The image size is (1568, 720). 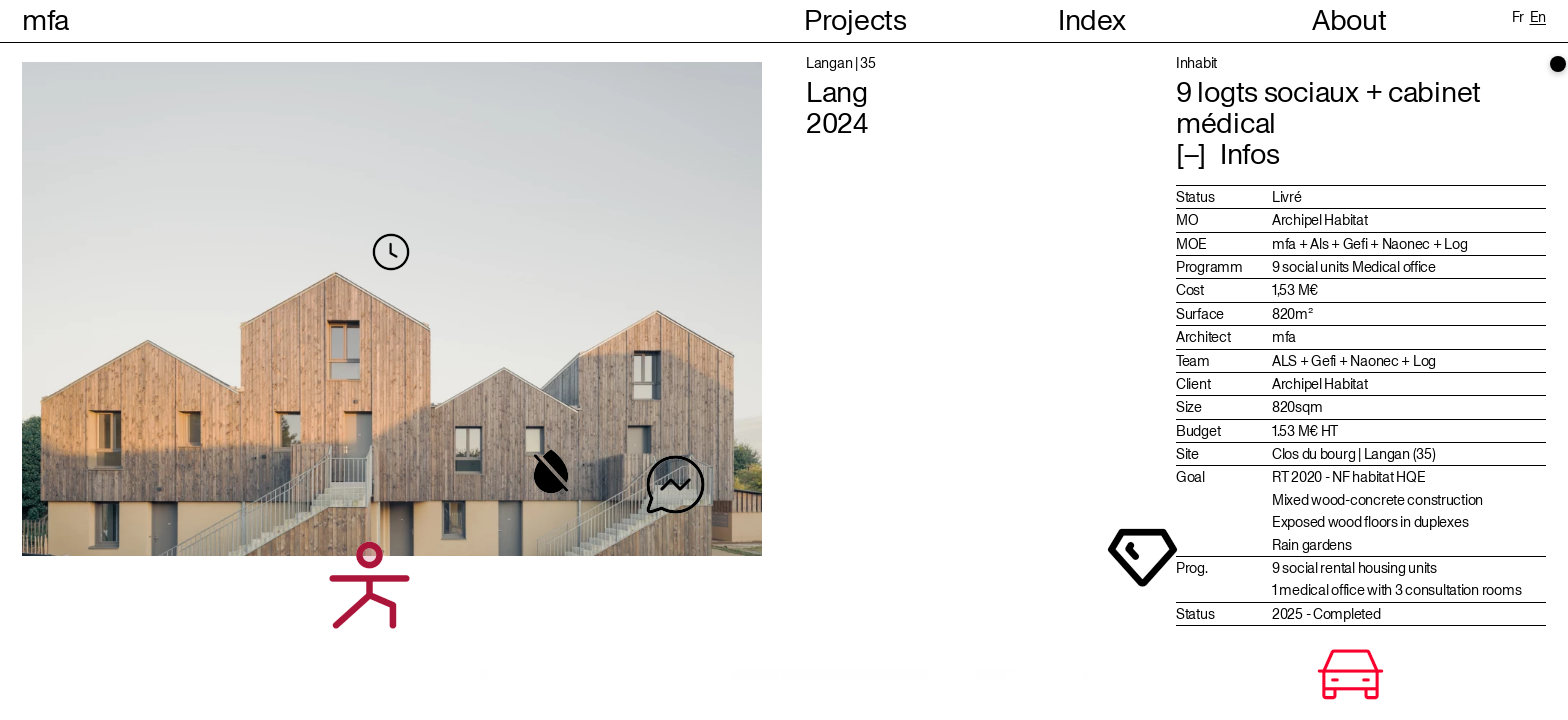 I want to click on open Facebook Messenger, so click(x=675, y=484).